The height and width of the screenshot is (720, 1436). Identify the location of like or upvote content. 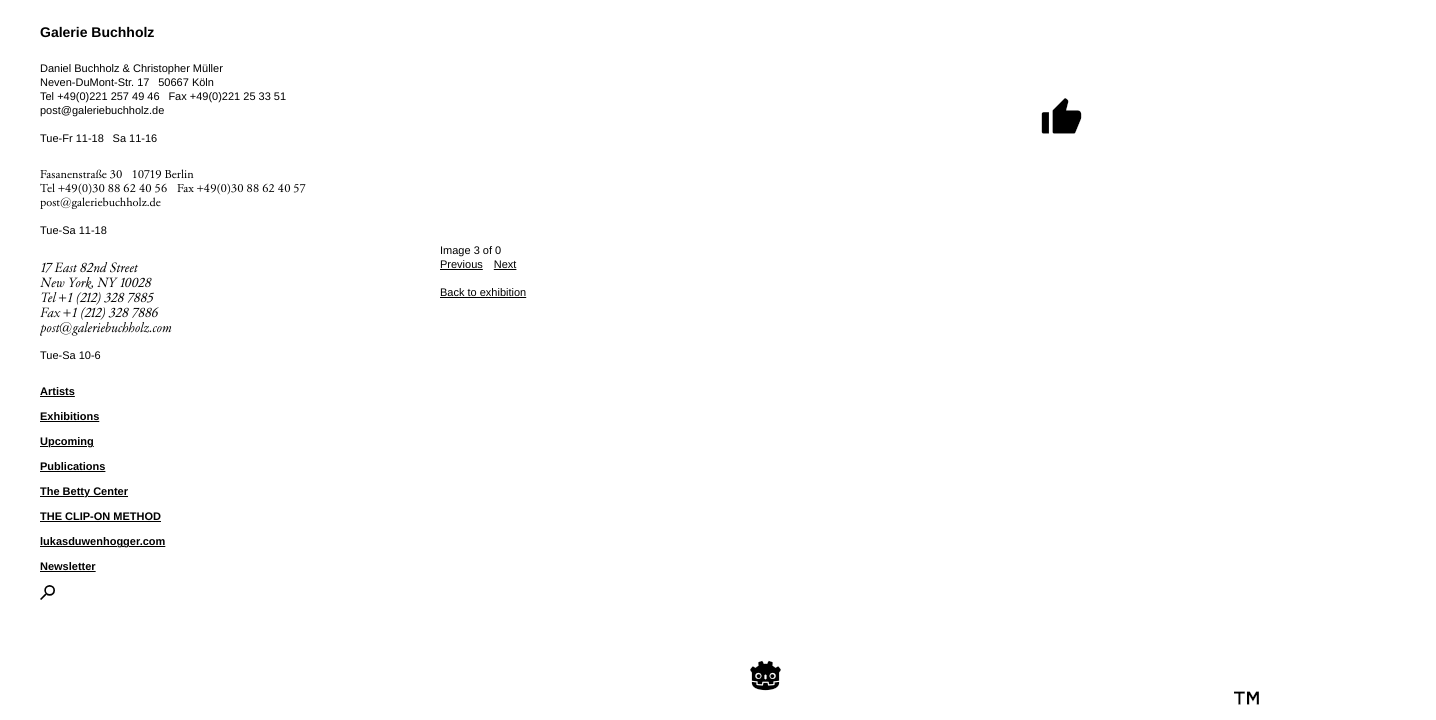
(1061, 117).